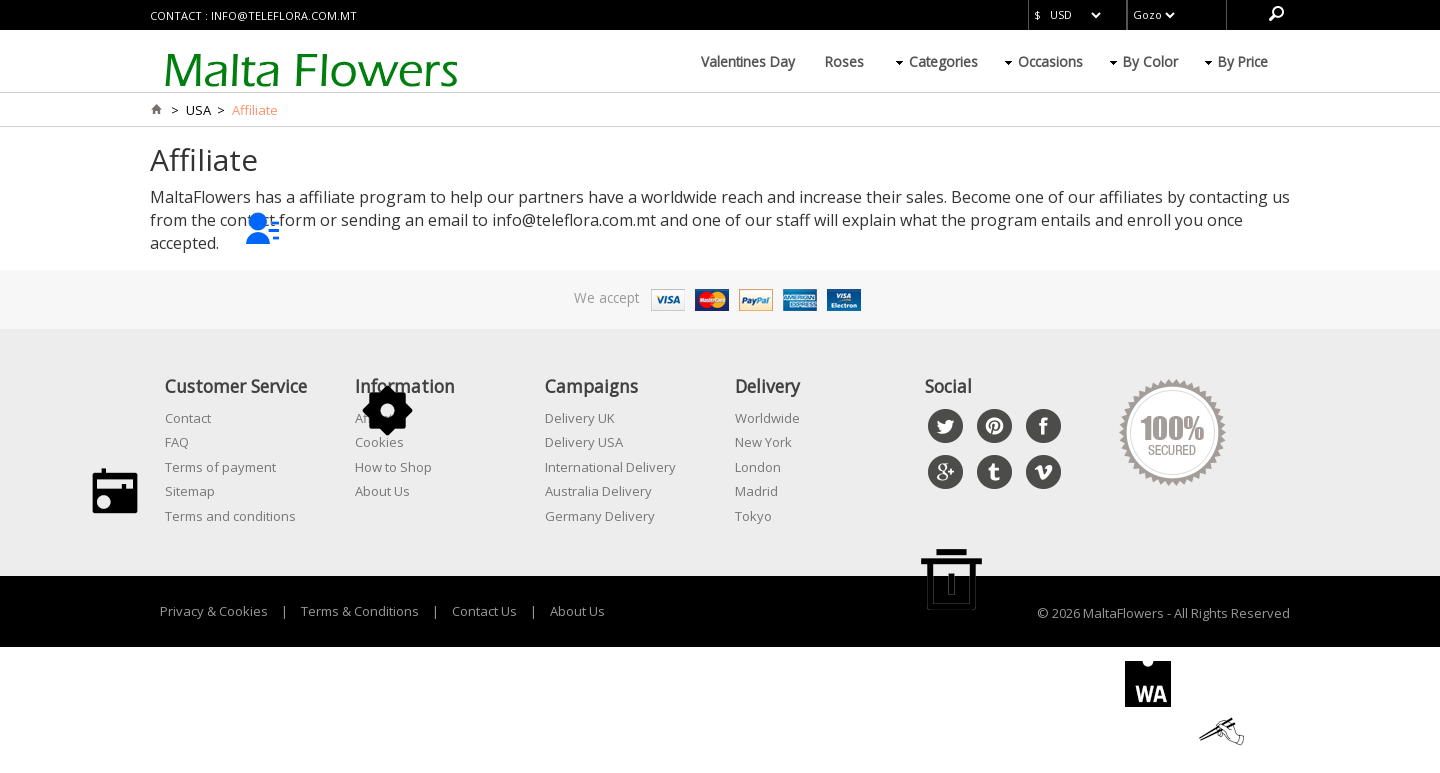 Image resolution: width=1440 pixels, height=773 pixels. What do you see at coordinates (1148, 684) in the screenshot?
I see `webassembly technology or framework indicator` at bounding box center [1148, 684].